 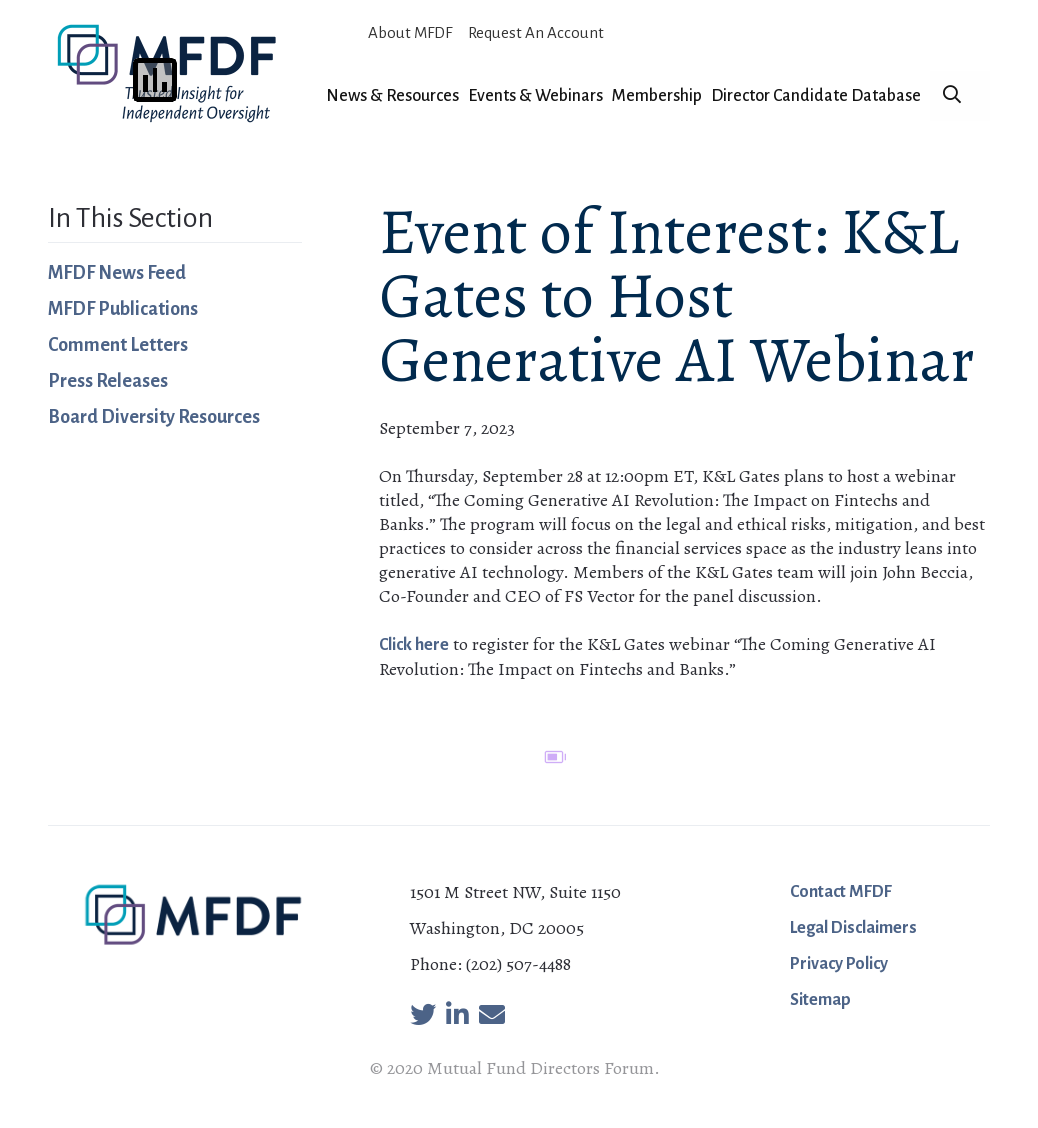 I want to click on indicates battery is at high charge level, so click(x=555, y=757).